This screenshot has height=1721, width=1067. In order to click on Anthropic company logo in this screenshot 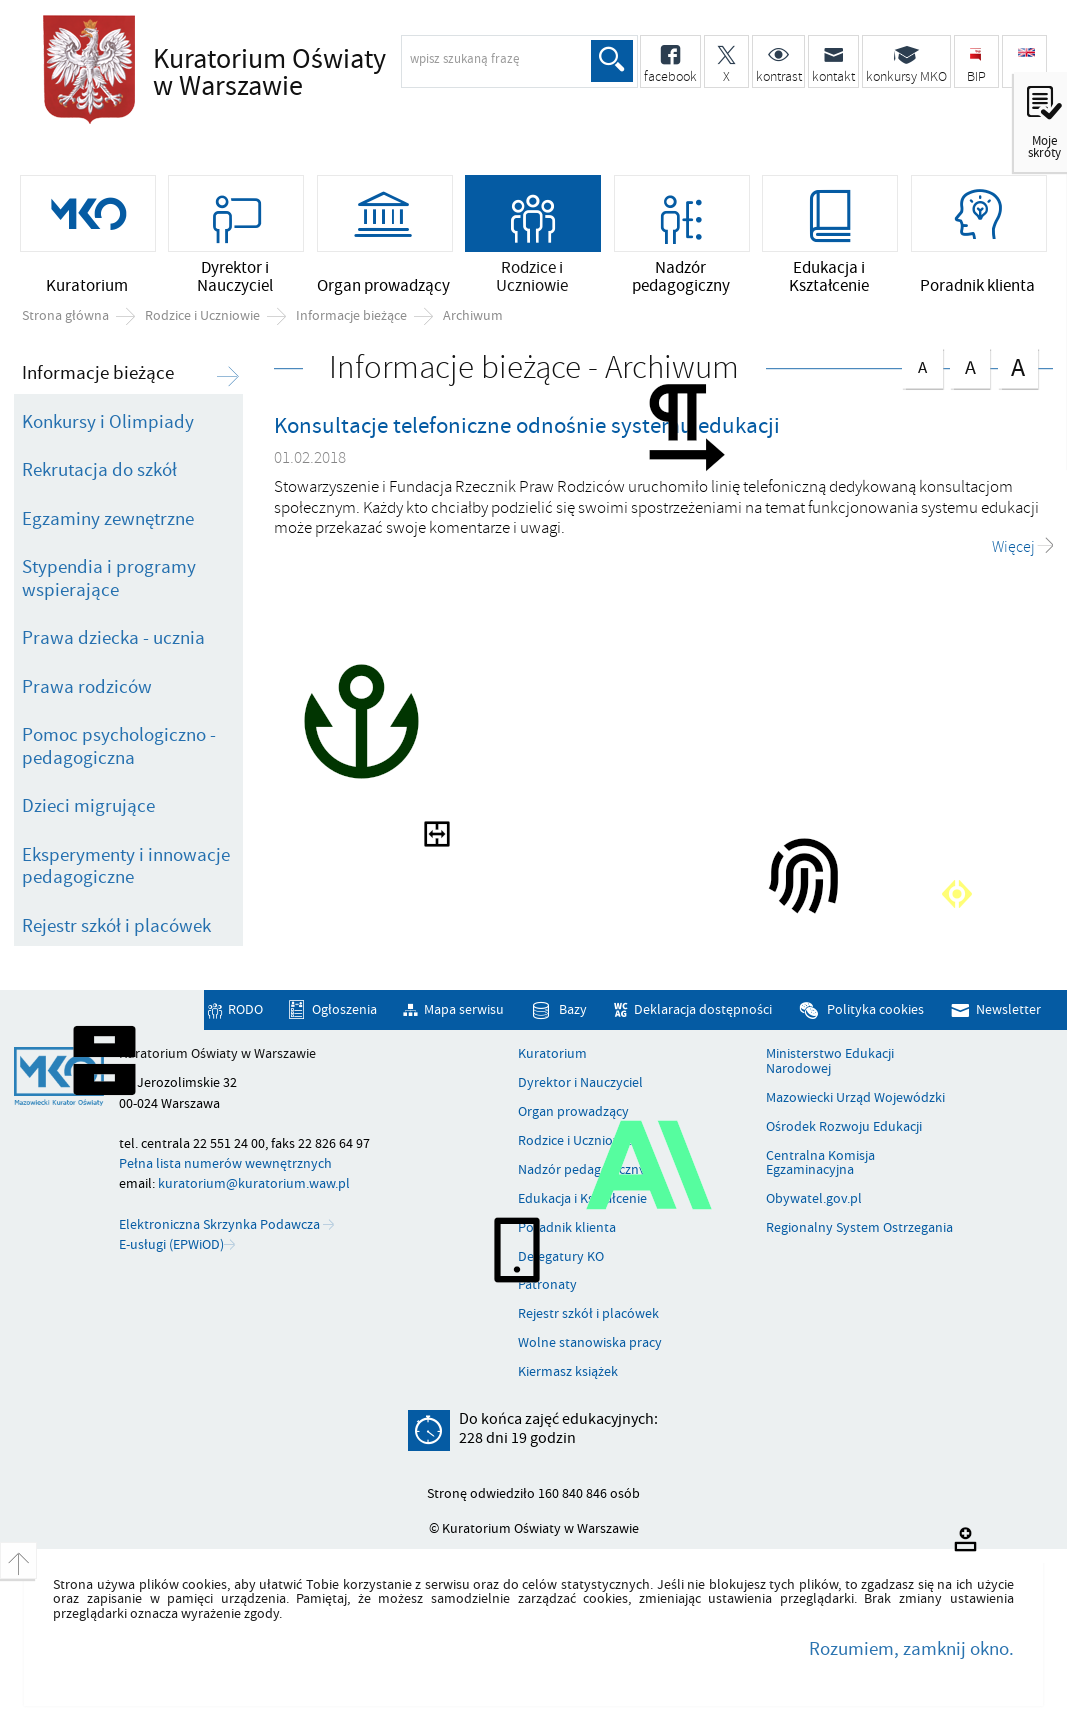, I will do `click(649, 1162)`.